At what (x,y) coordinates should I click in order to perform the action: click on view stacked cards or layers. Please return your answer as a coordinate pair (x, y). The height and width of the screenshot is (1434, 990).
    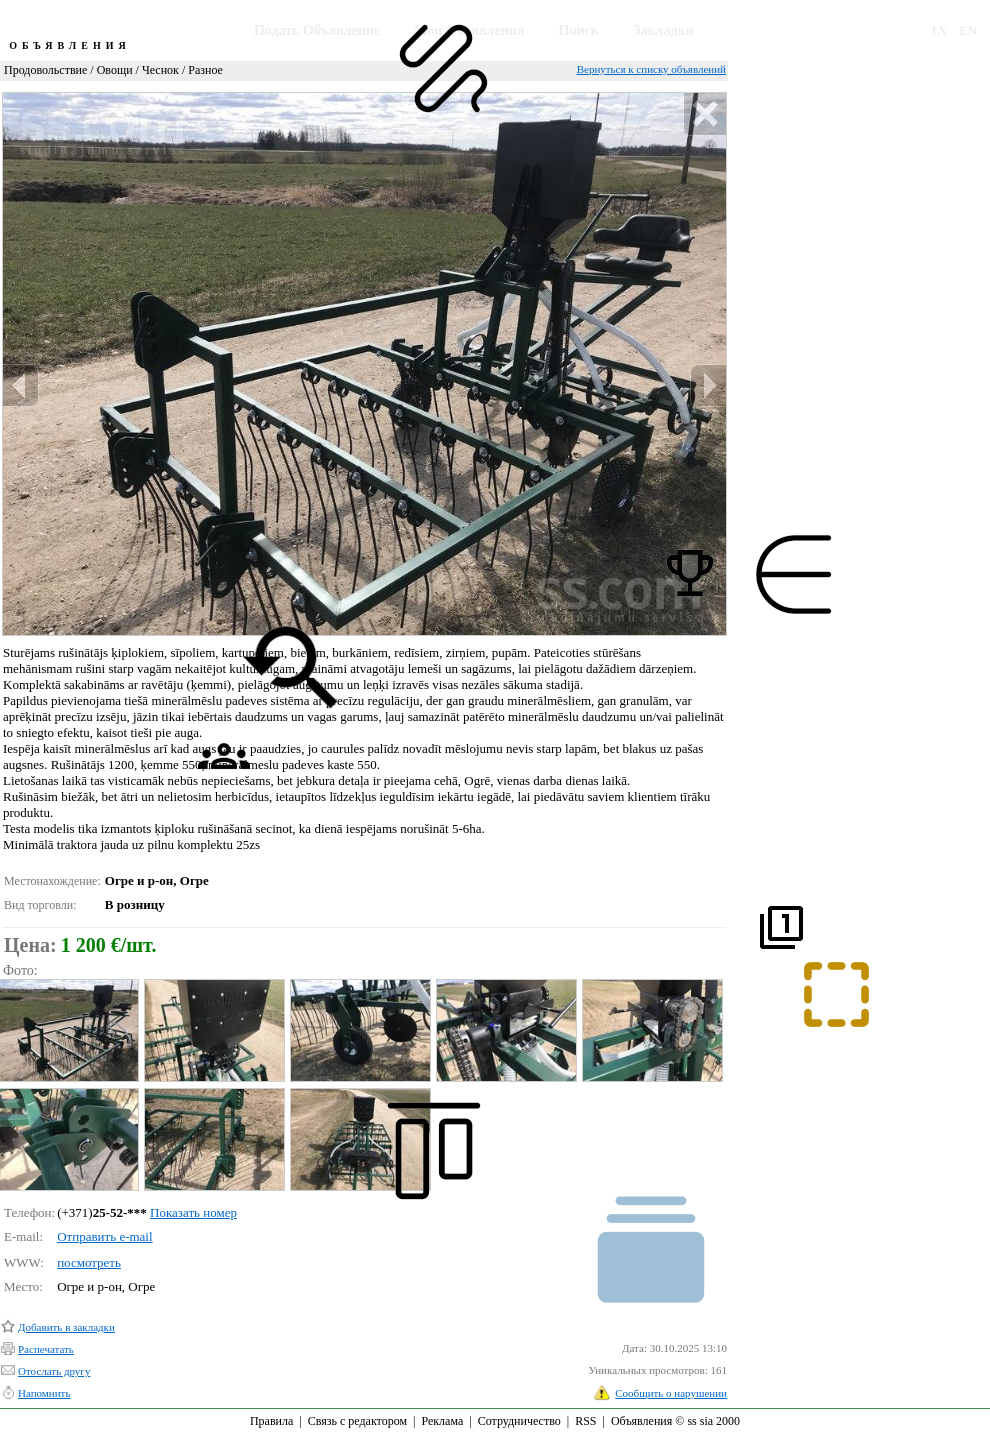
    Looking at the image, I should click on (651, 1254).